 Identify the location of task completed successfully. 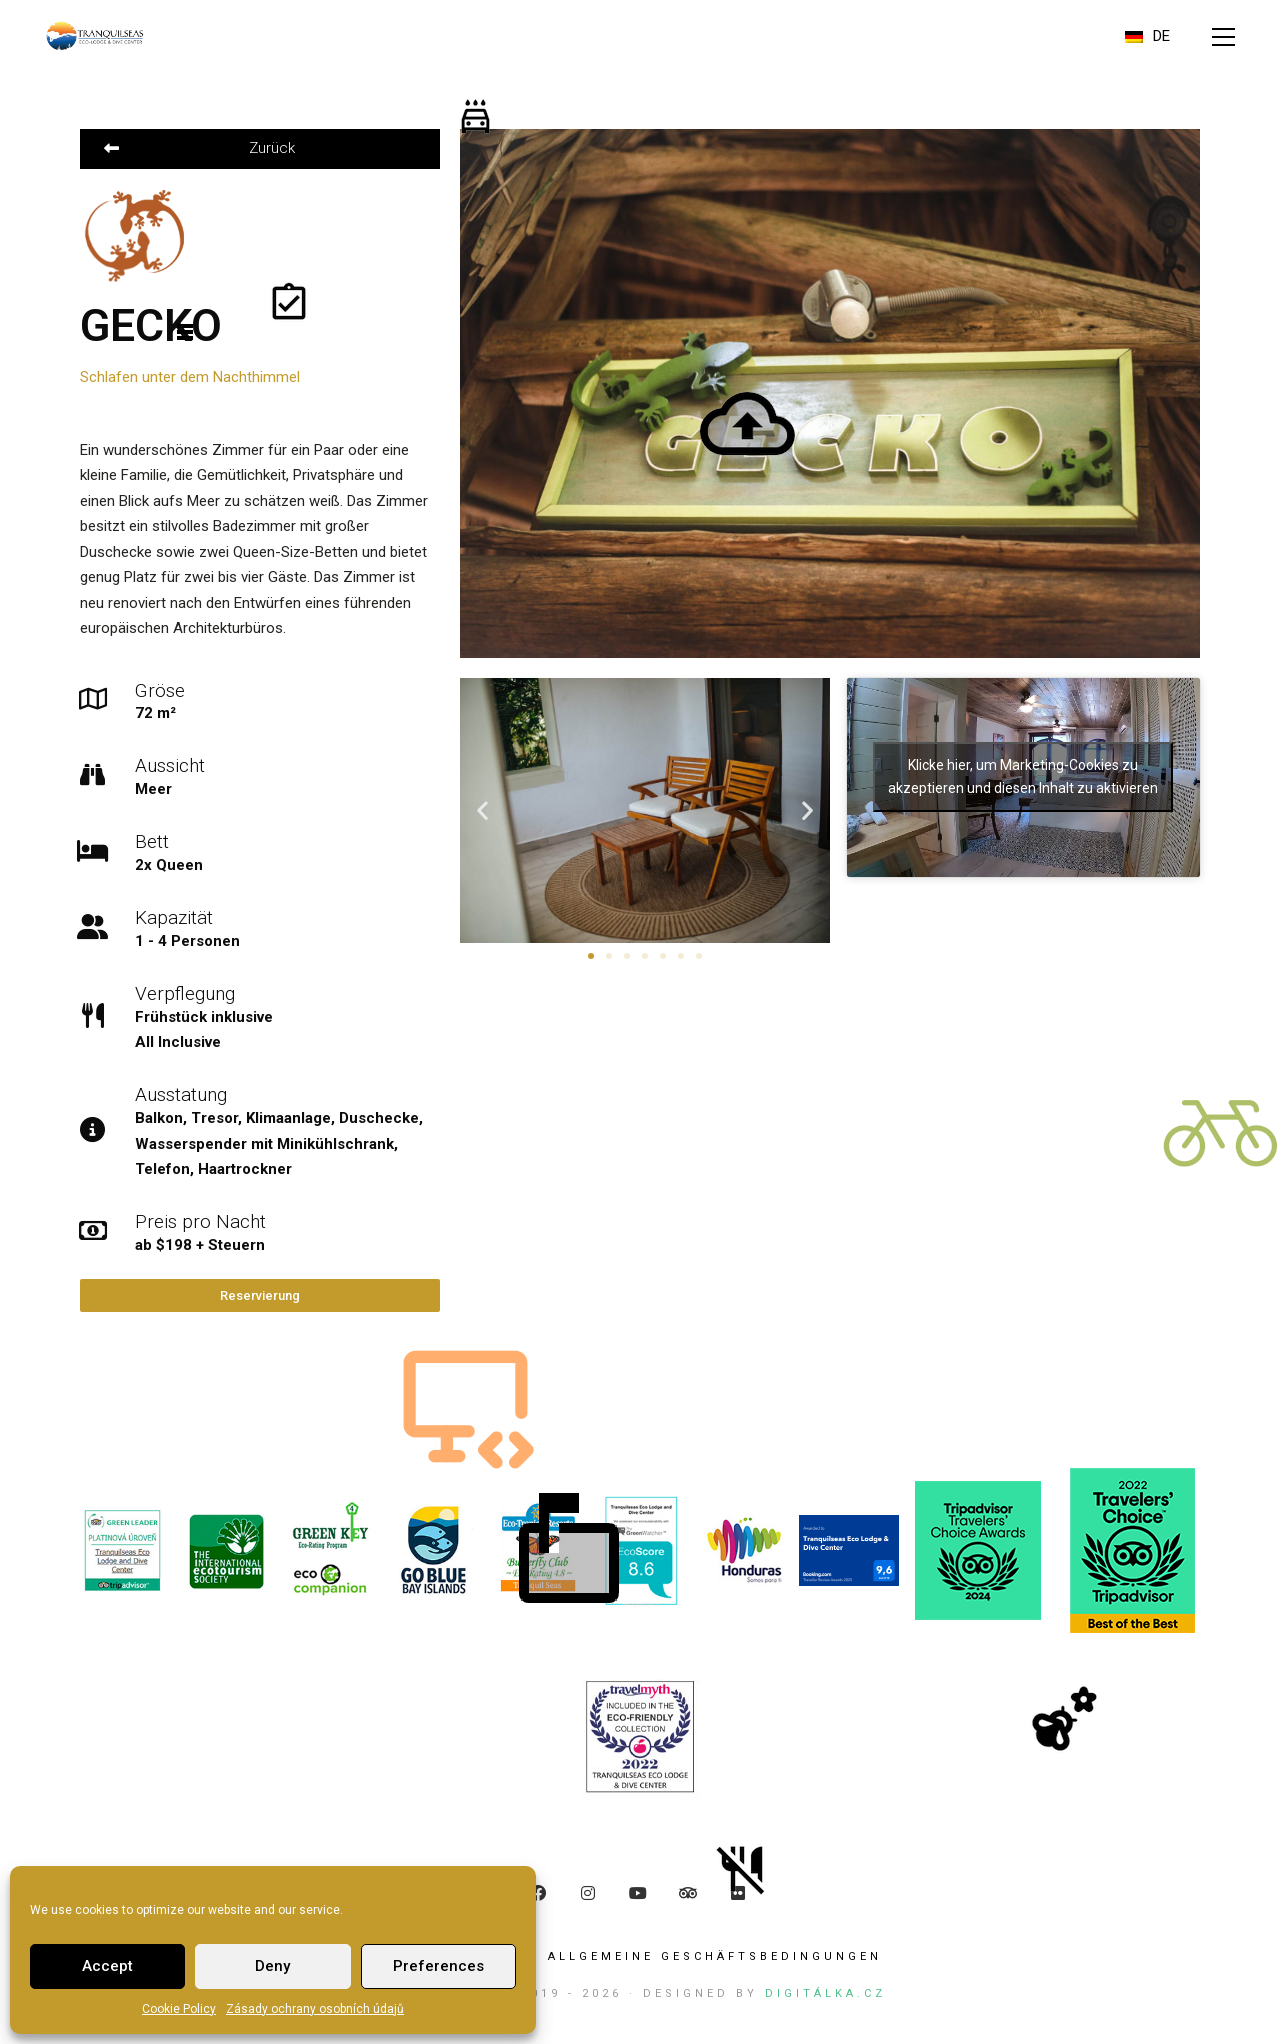
(289, 303).